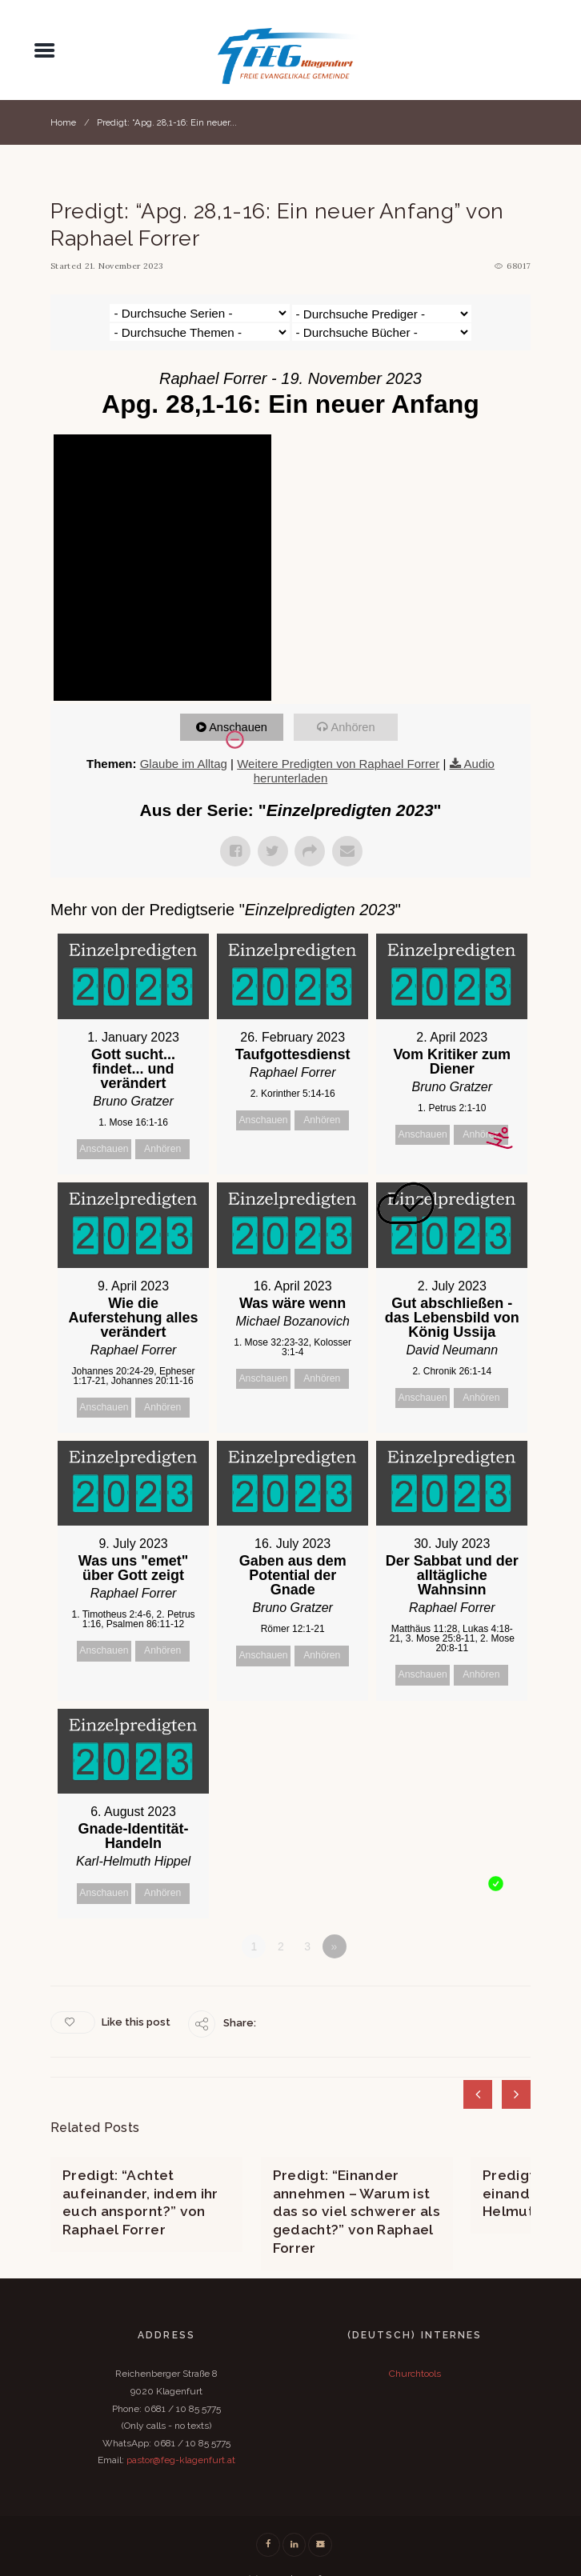 The width and height of the screenshot is (581, 2576). What do you see at coordinates (406, 1203) in the screenshot?
I see `file successfully uploaded to cloud storage` at bounding box center [406, 1203].